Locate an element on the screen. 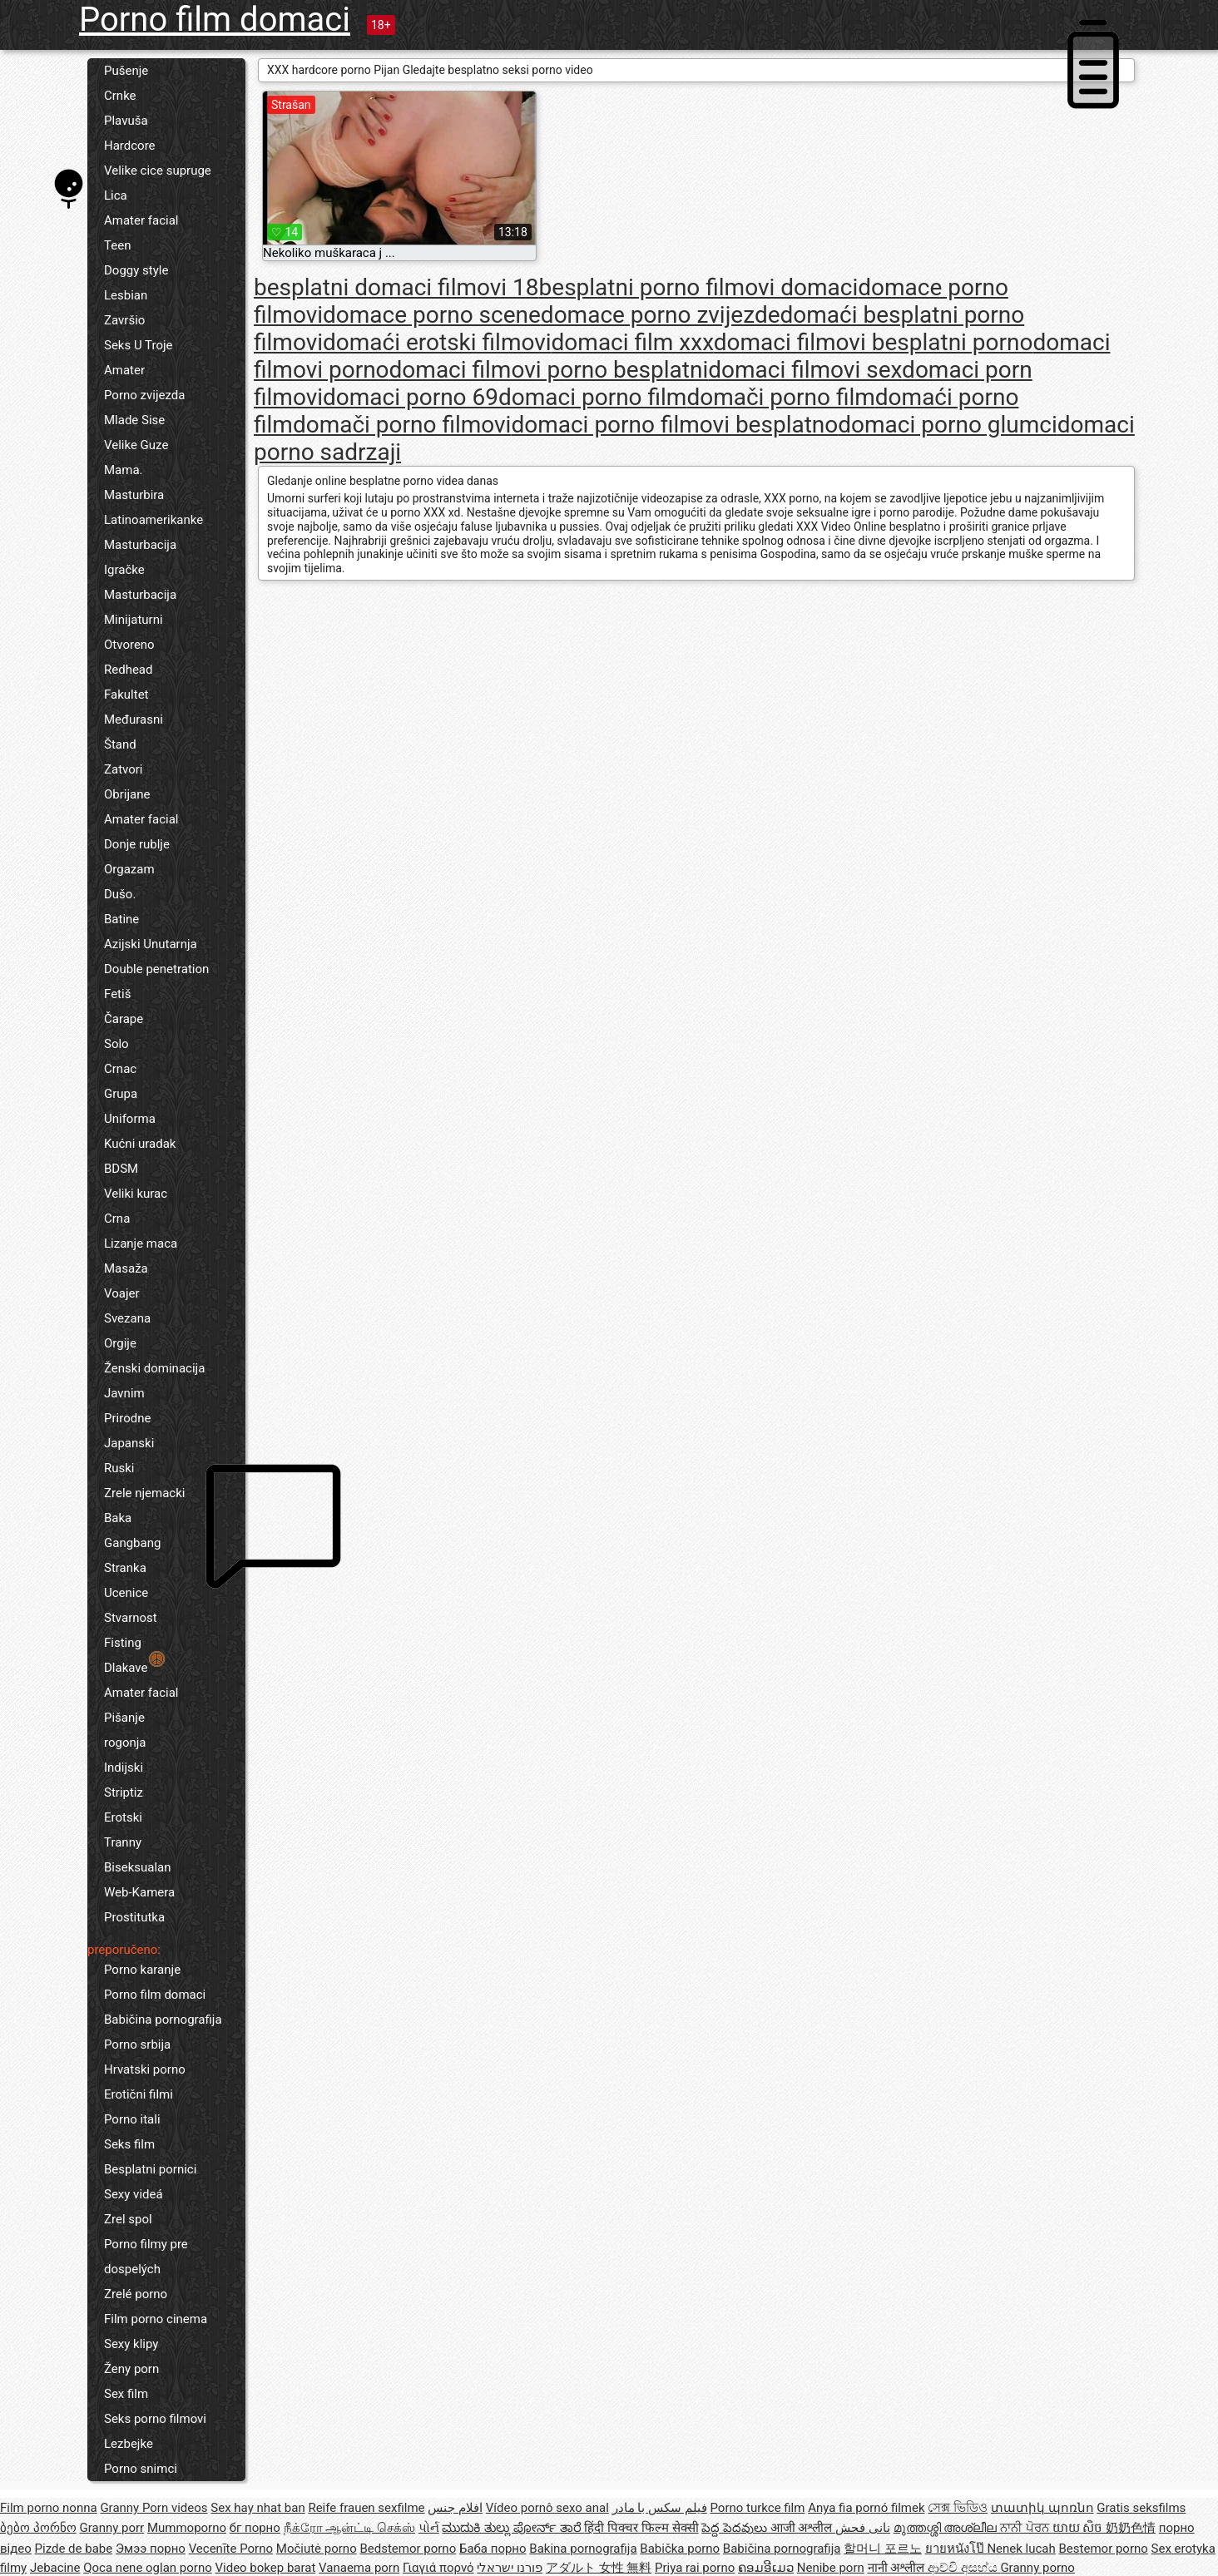 This screenshot has height=2576, width=1218. indicates a peaceful or non-violent mode is located at coordinates (156, 1659).